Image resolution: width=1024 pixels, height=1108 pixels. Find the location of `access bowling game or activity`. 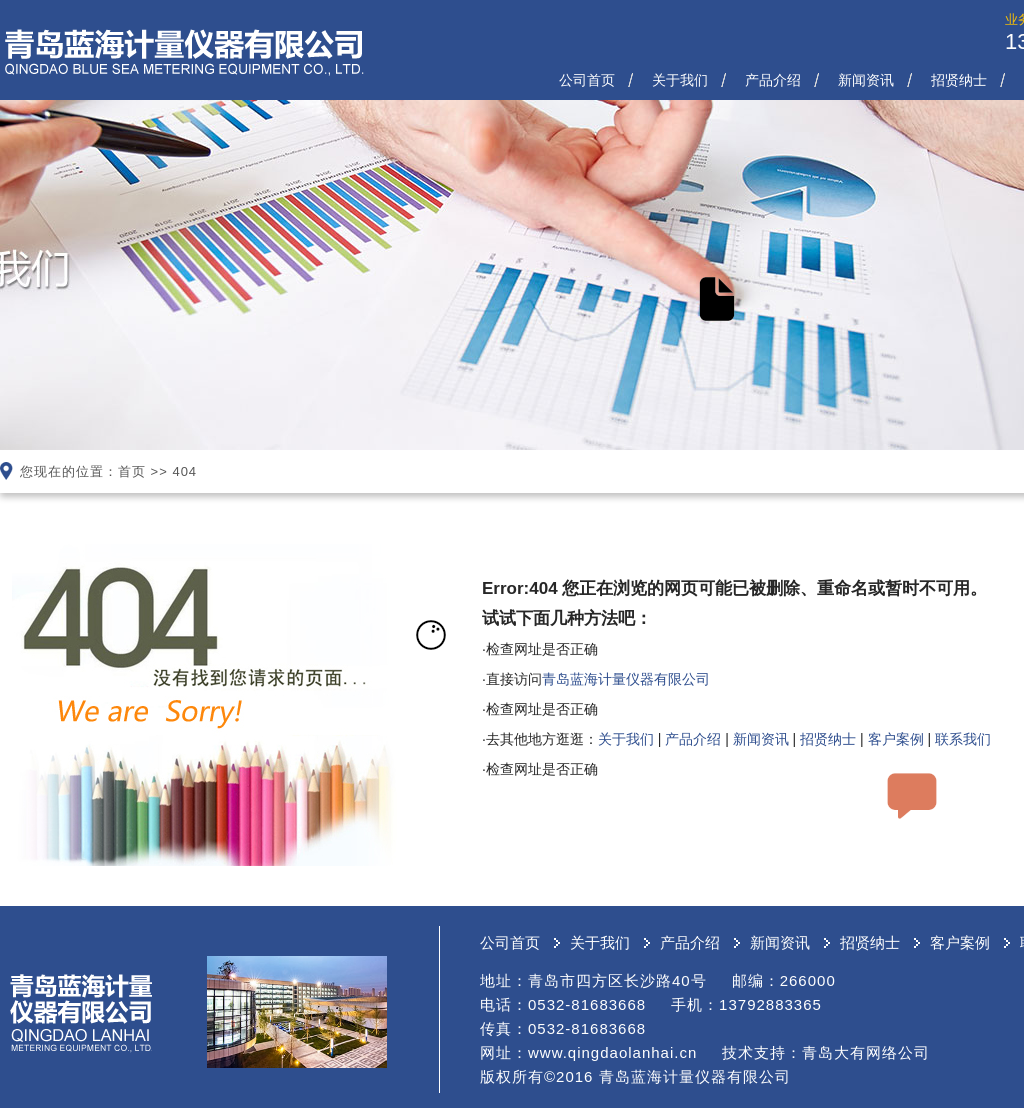

access bowling game or activity is located at coordinates (431, 635).